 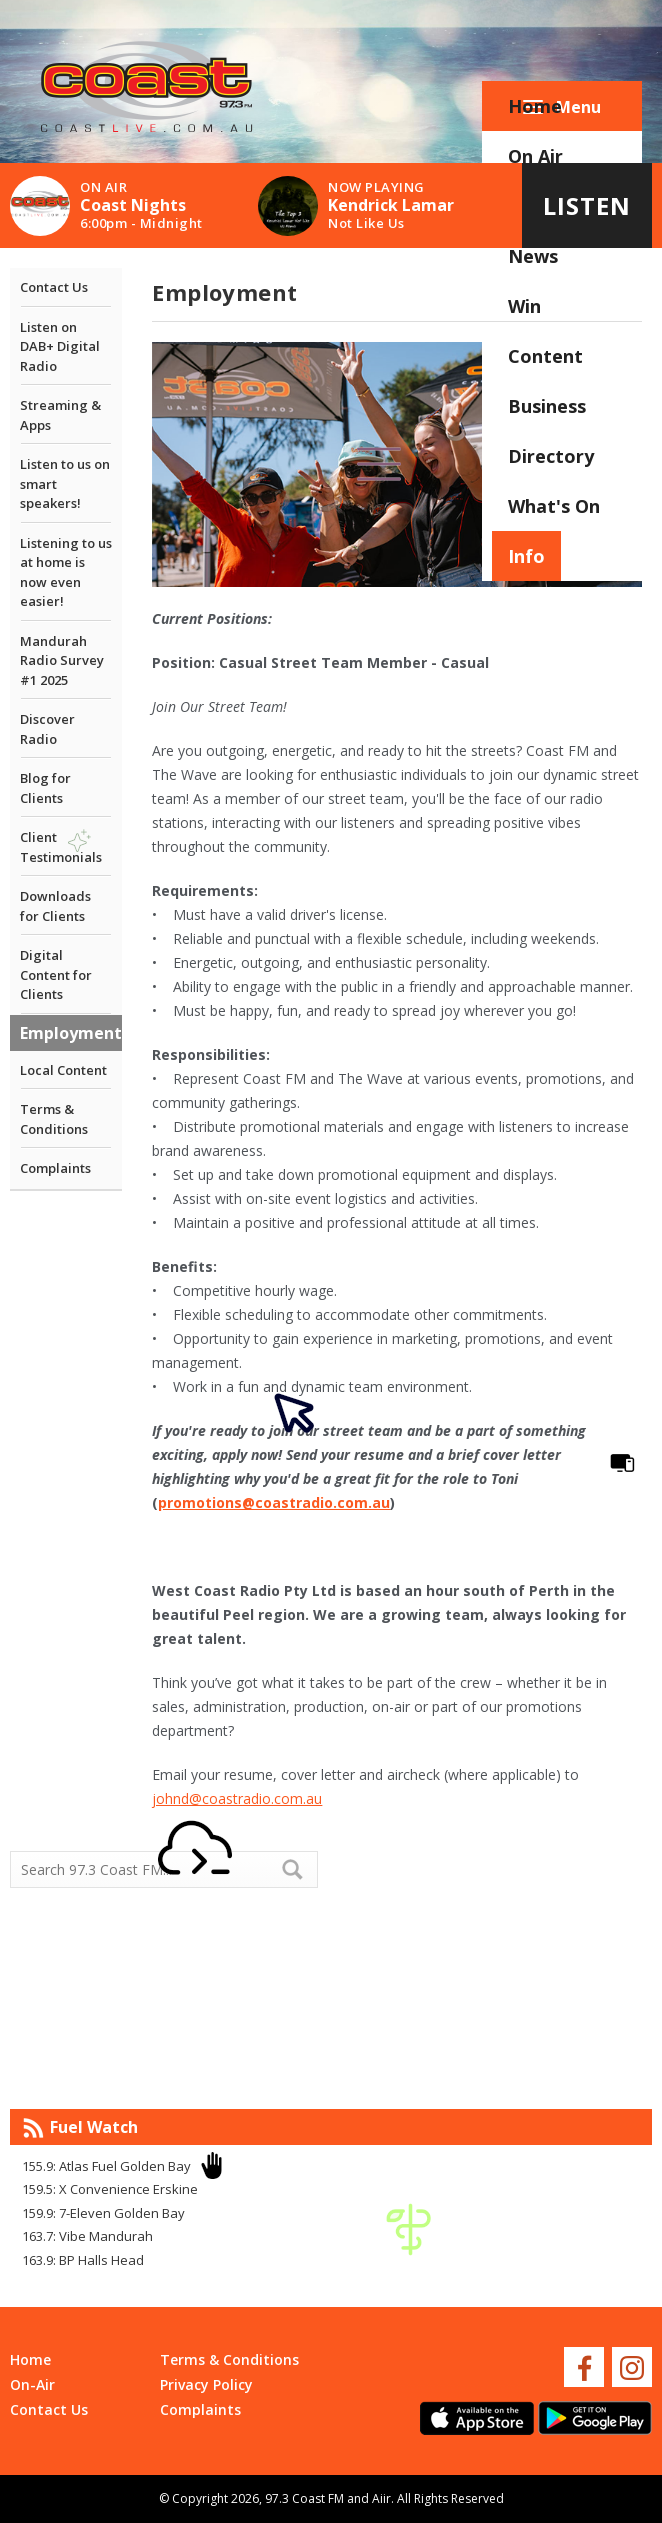 I want to click on access health or medical services, so click(x=410, y=2229).